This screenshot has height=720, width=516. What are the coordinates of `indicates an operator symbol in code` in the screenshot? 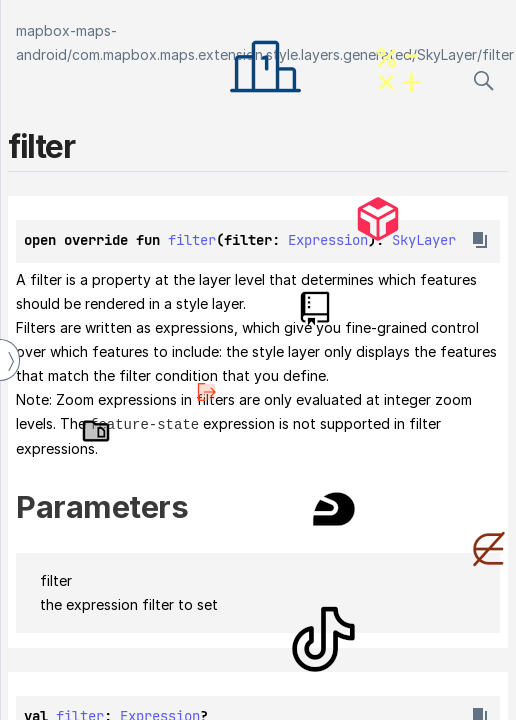 It's located at (399, 70).